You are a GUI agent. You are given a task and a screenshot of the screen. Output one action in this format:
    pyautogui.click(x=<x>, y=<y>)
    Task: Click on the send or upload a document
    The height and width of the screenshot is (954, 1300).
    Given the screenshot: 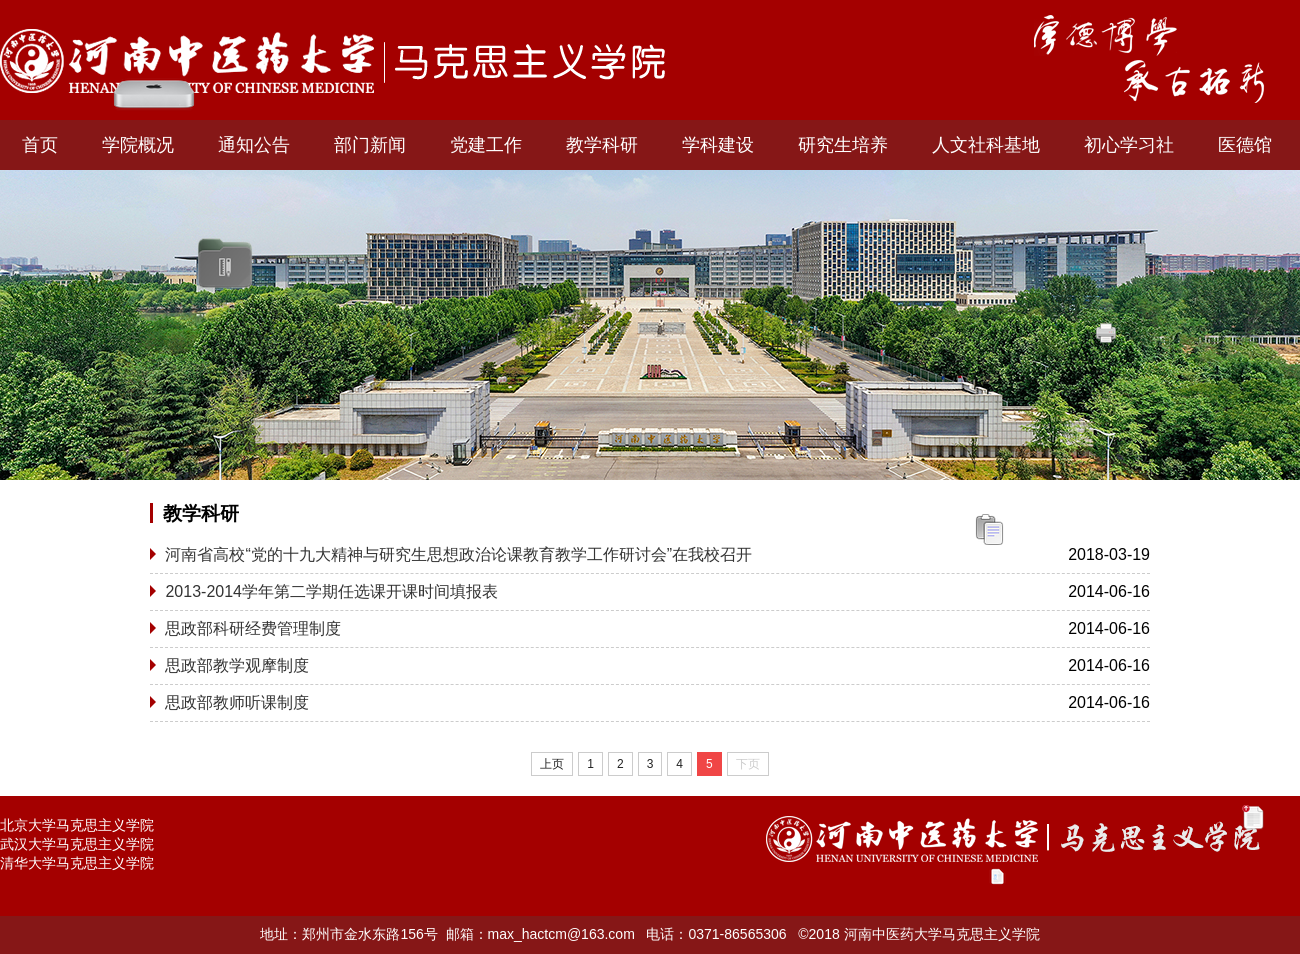 What is the action you would take?
    pyautogui.click(x=1253, y=817)
    